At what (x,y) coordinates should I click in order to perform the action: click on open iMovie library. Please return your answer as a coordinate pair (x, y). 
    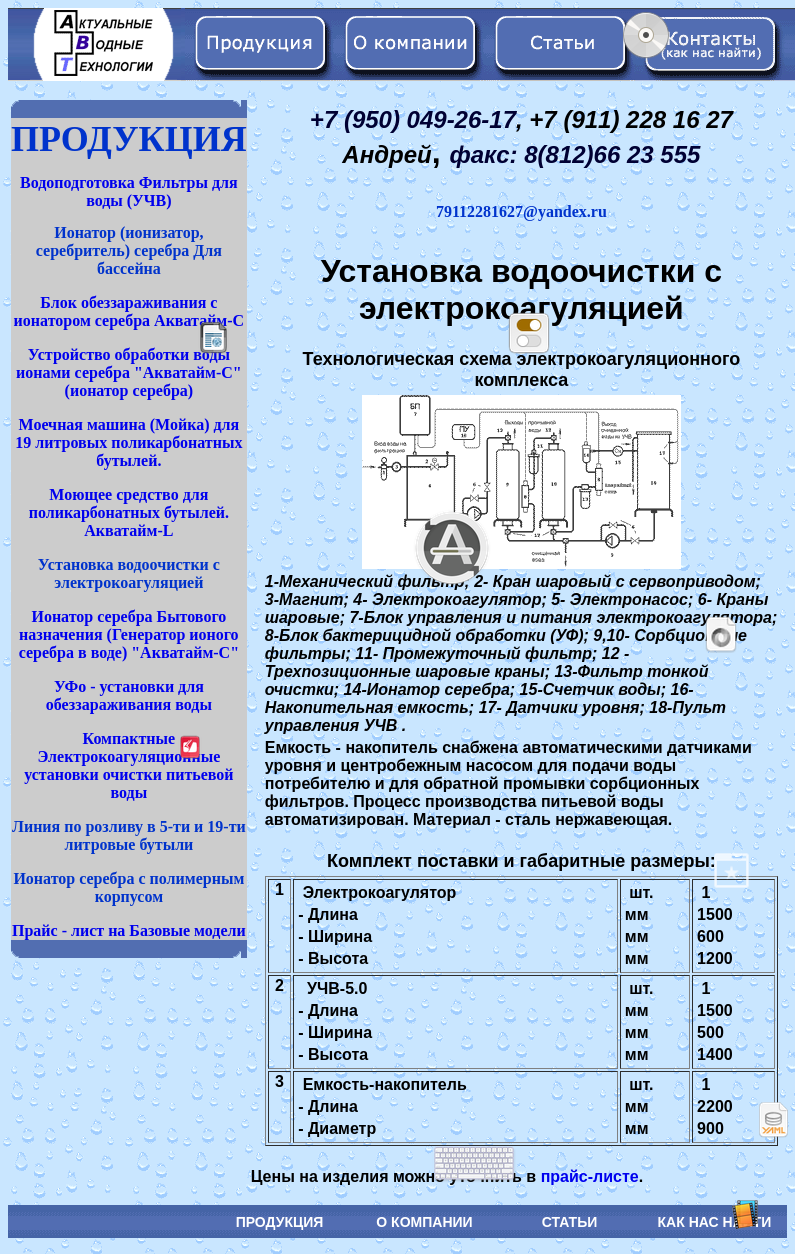
    Looking at the image, I should click on (745, 1215).